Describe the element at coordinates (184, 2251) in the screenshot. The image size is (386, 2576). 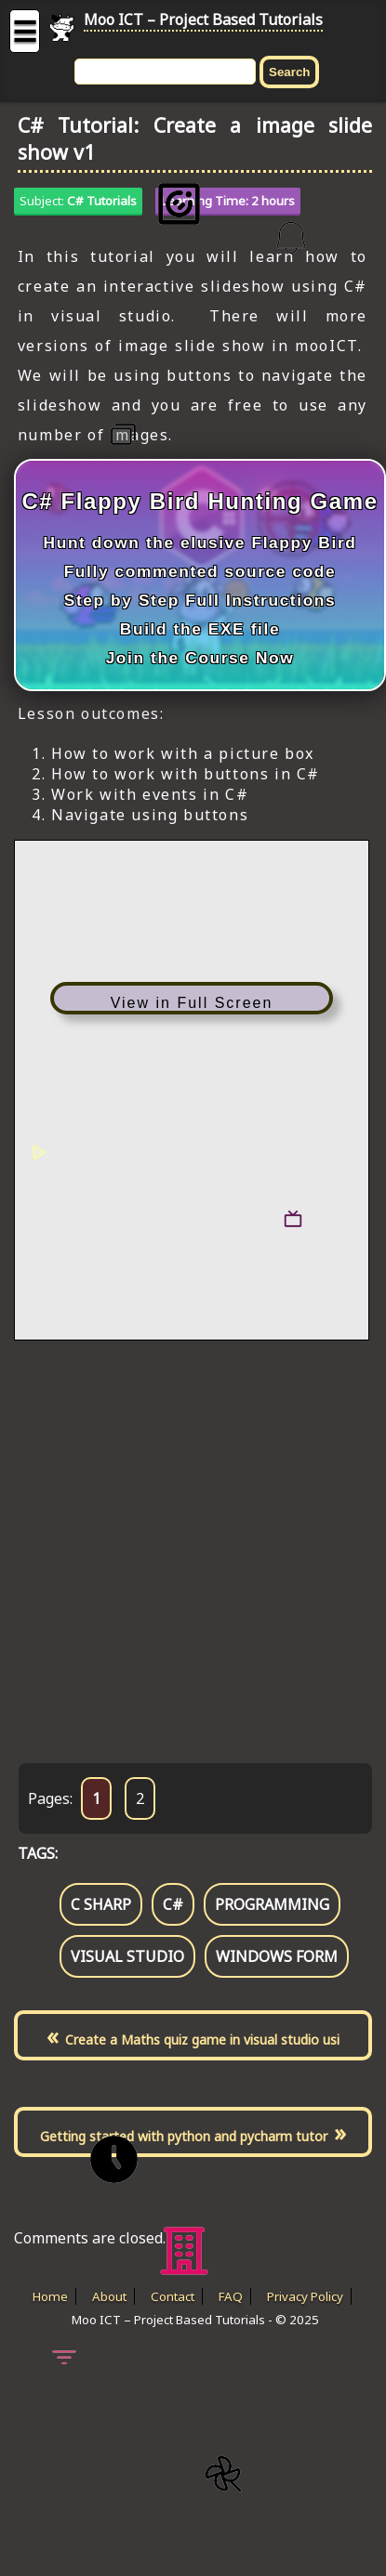
I see `view office or business location` at that location.